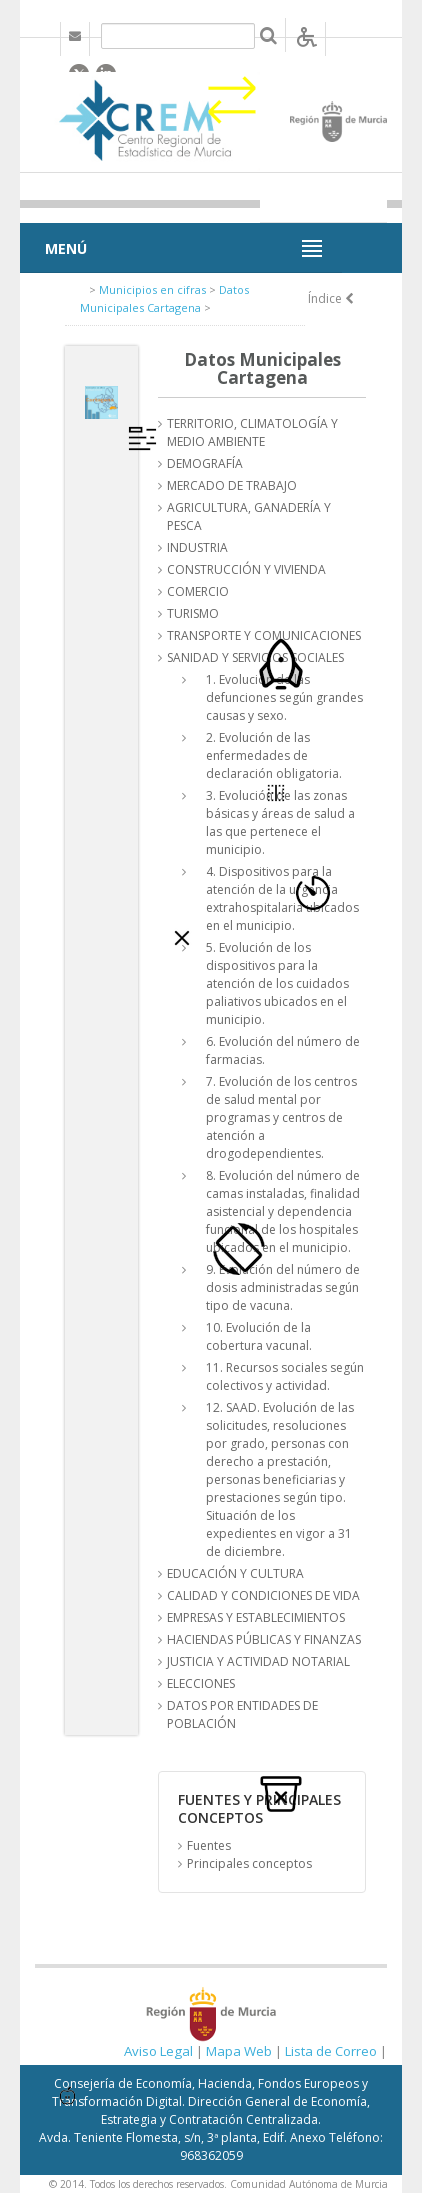 The width and height of the screenshot is (422, 2193). I want to click on set a countdown timer, so click(313, 893).